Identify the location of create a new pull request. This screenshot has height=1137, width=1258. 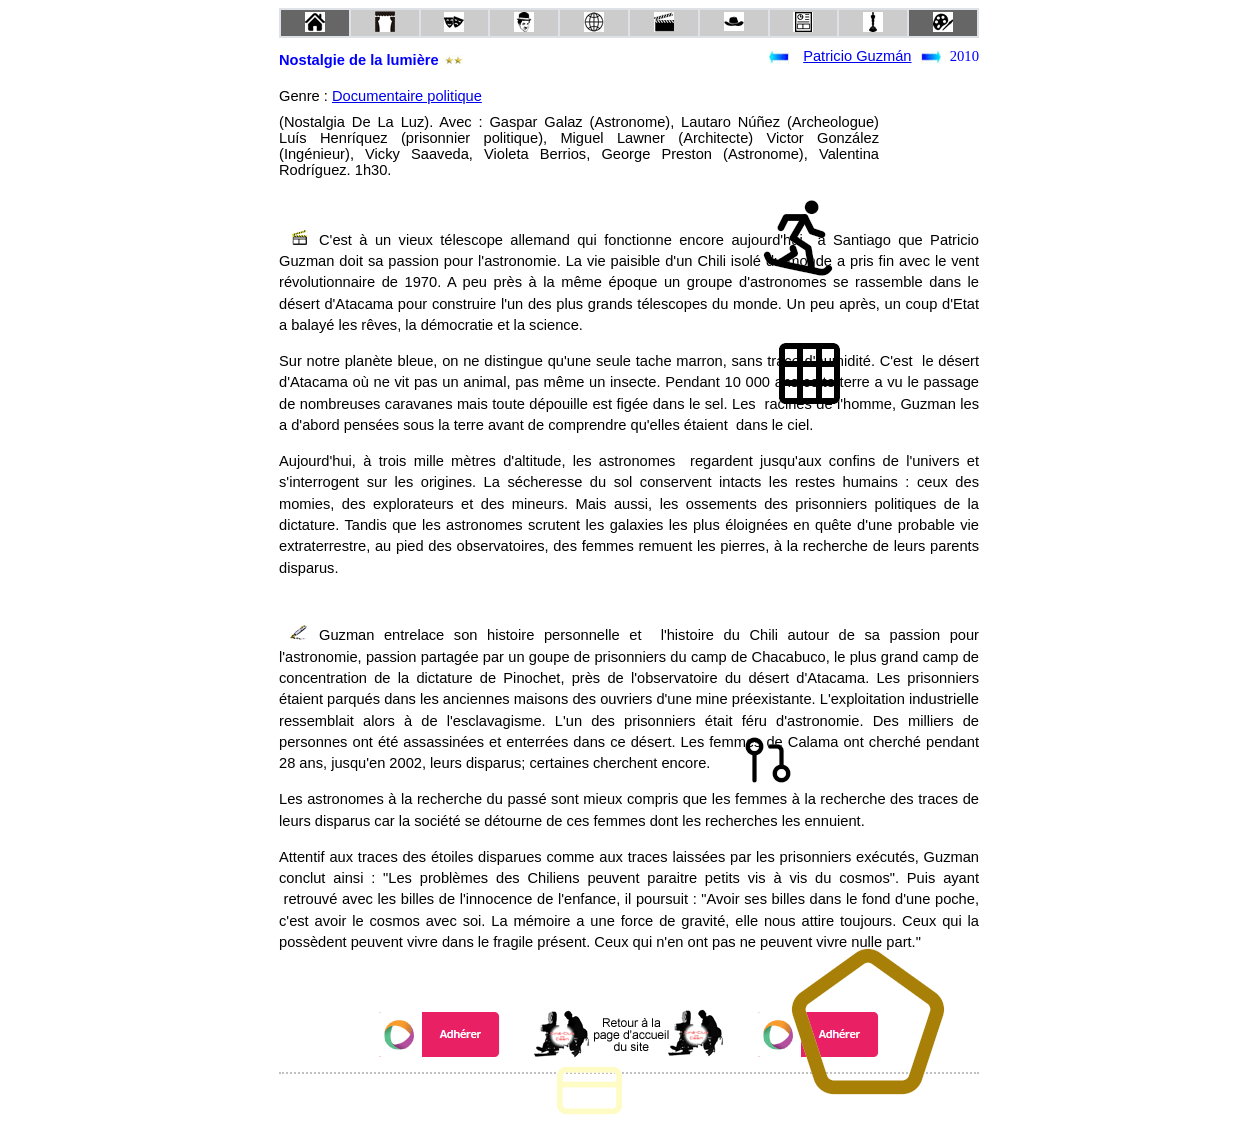
(768, 760).